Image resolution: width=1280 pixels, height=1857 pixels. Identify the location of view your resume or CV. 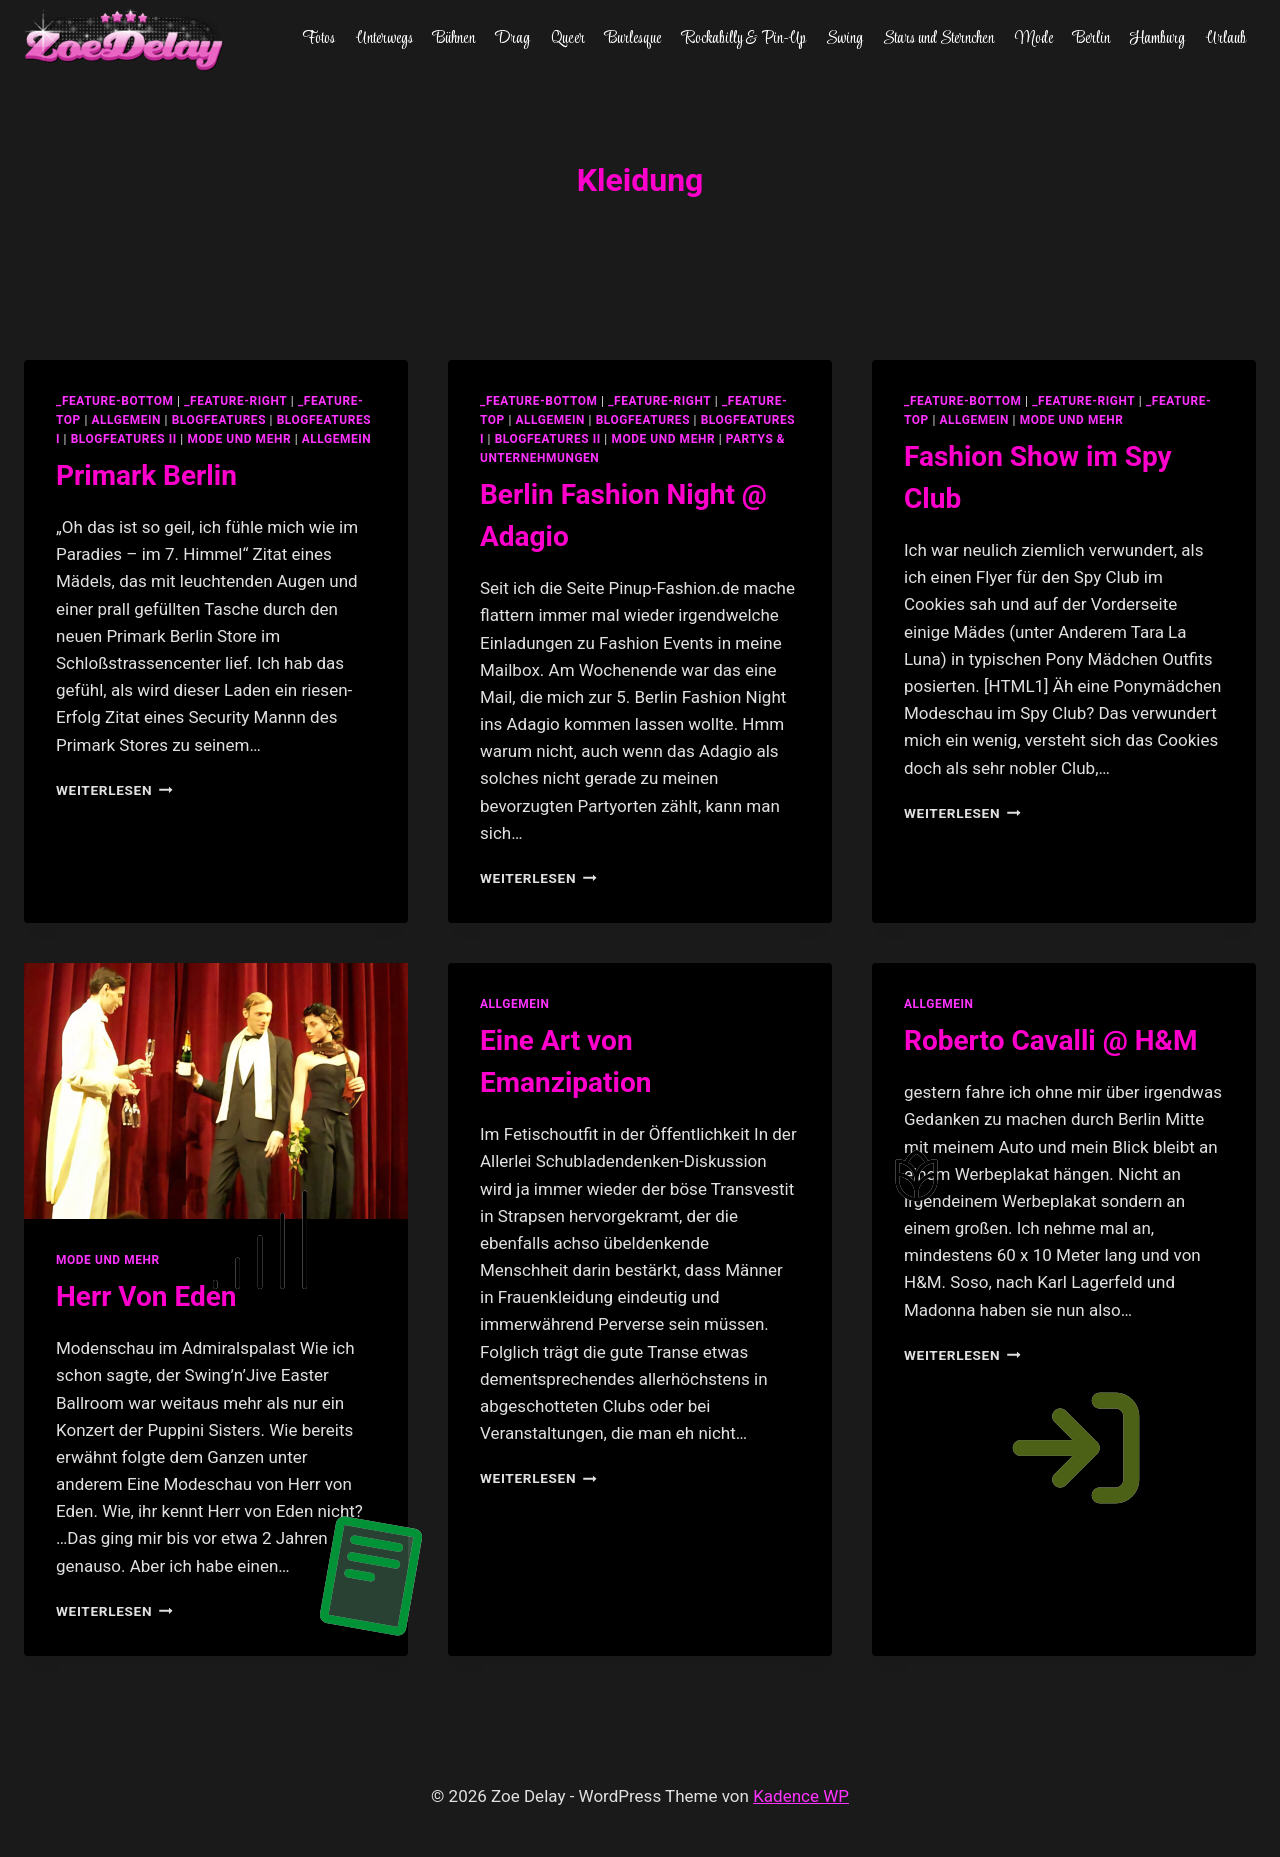
(371, 1576).